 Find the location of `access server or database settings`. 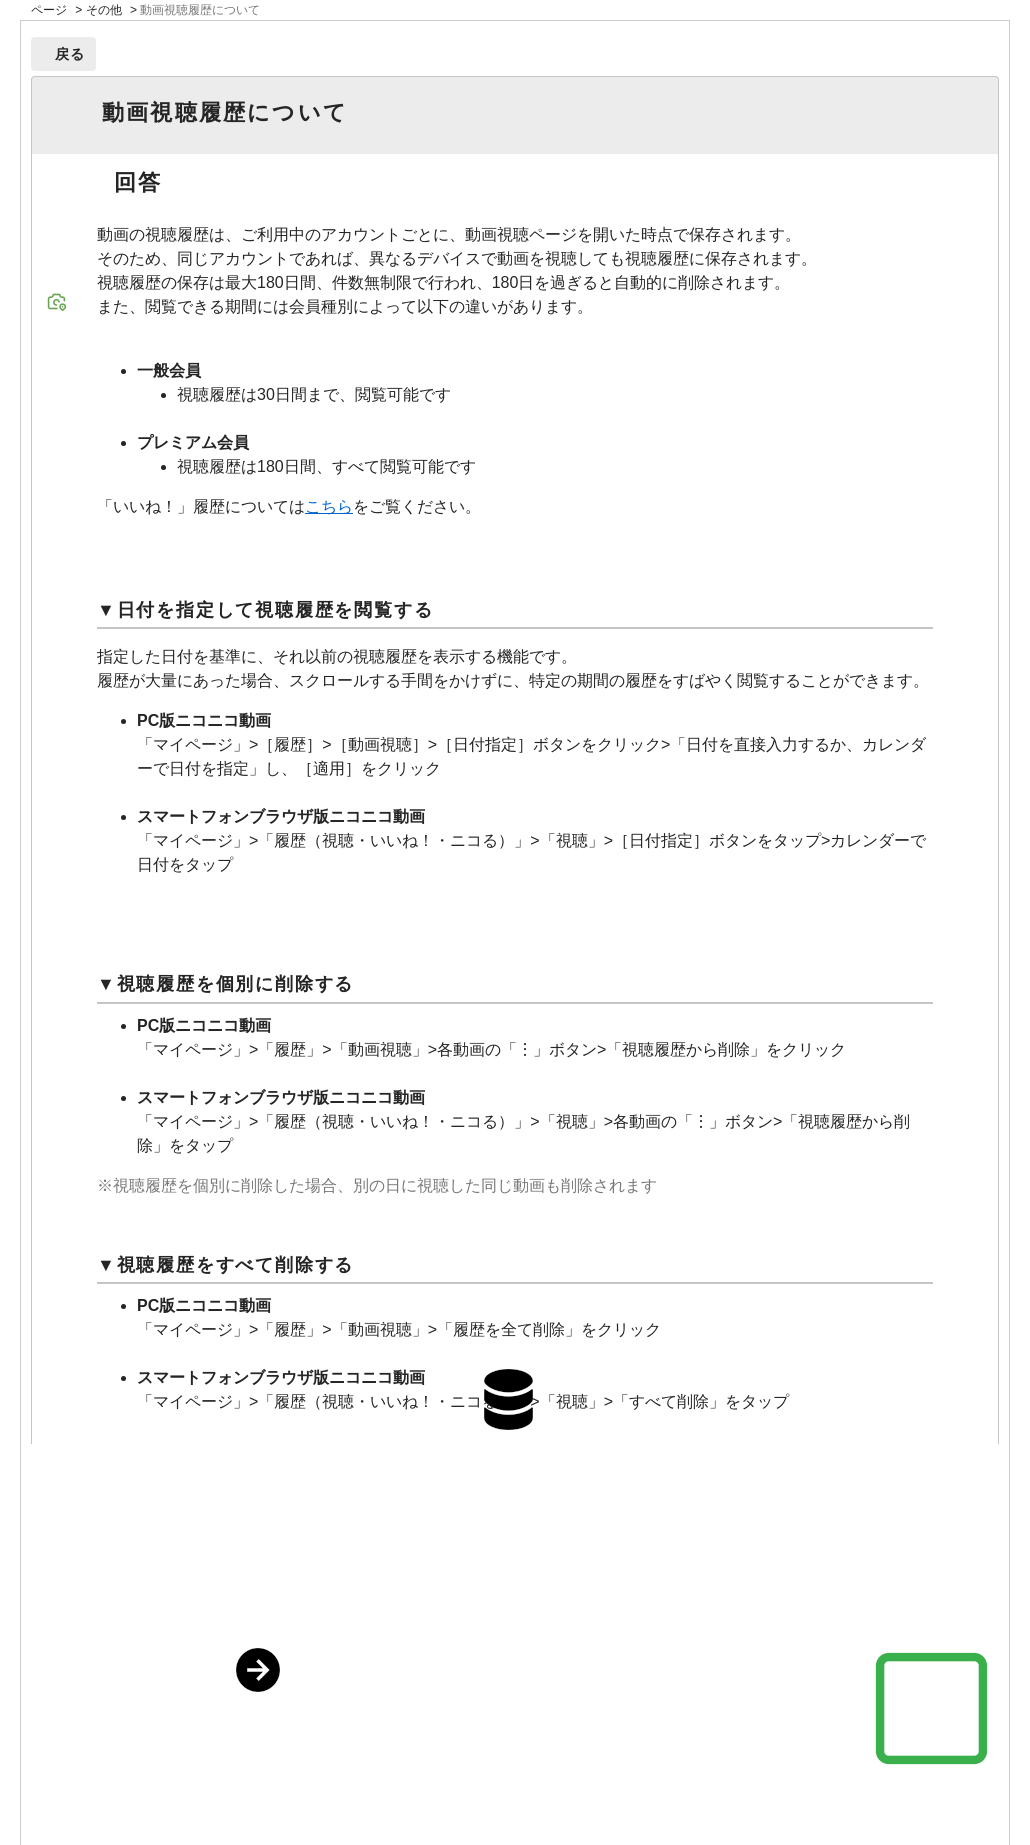

access server or database settings is located at coordinates (508, 1399).